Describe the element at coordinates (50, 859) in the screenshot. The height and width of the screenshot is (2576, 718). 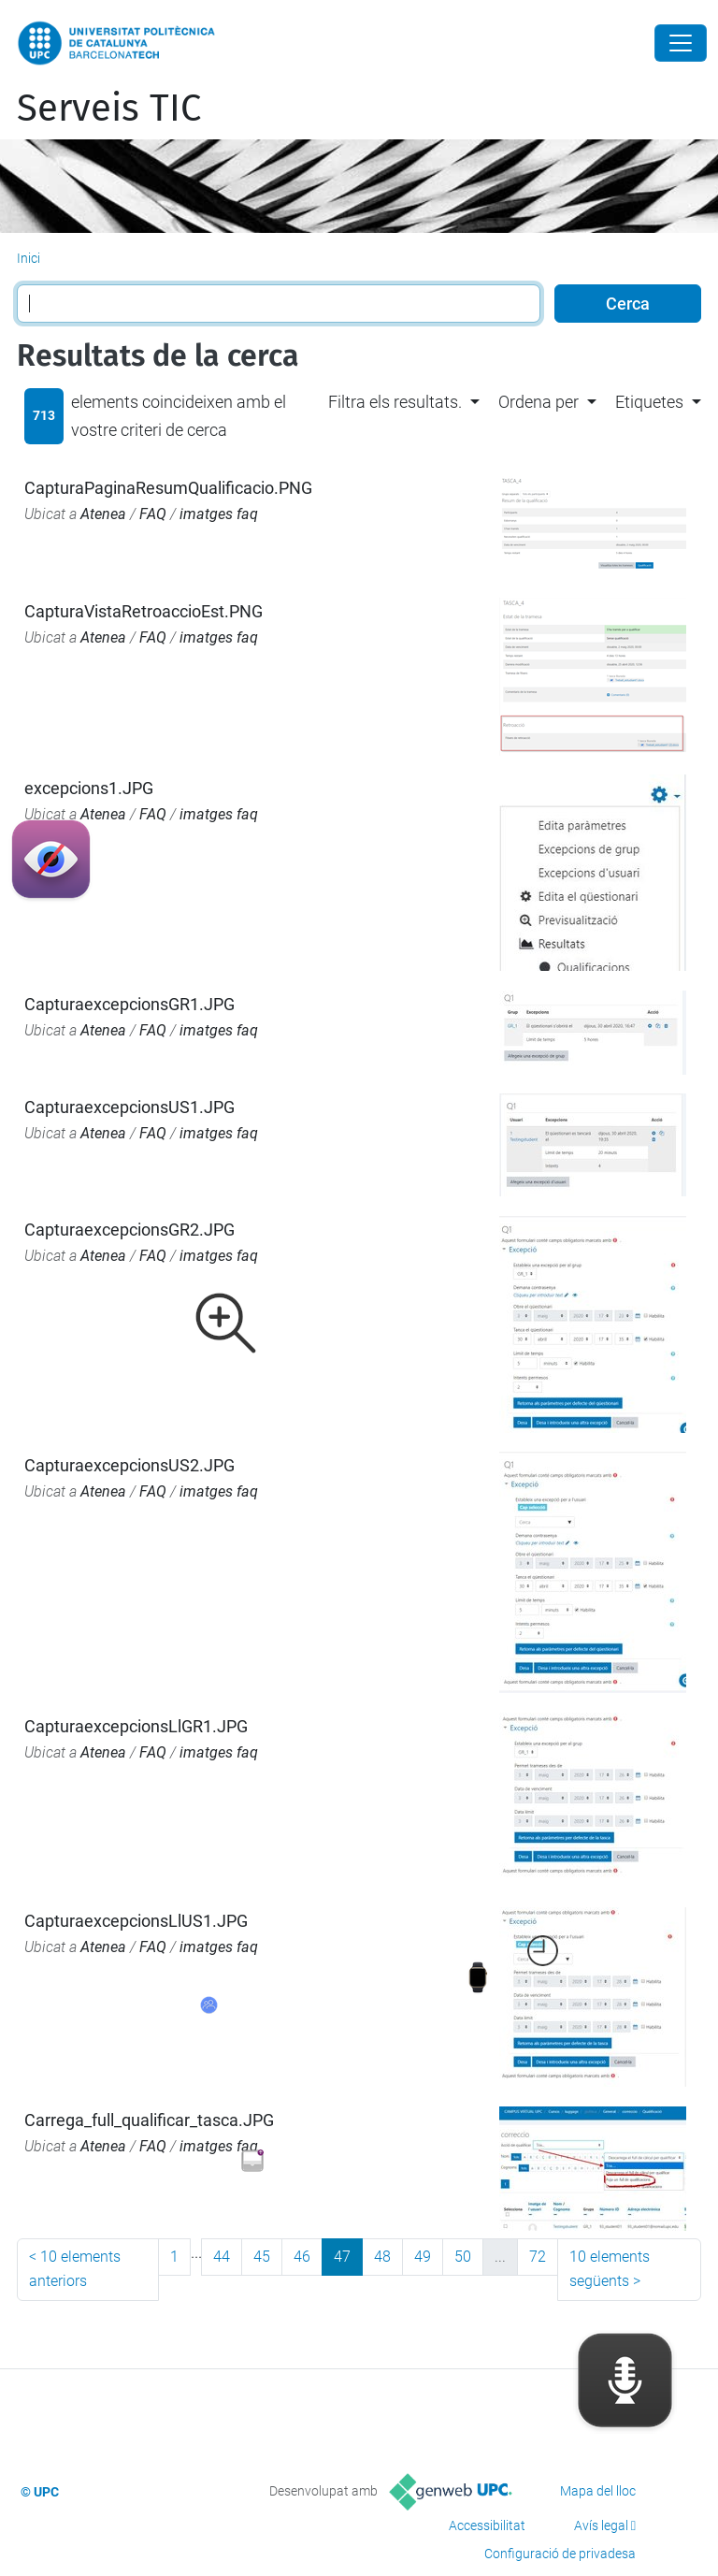
I see `open privacy and security settings` at that location.